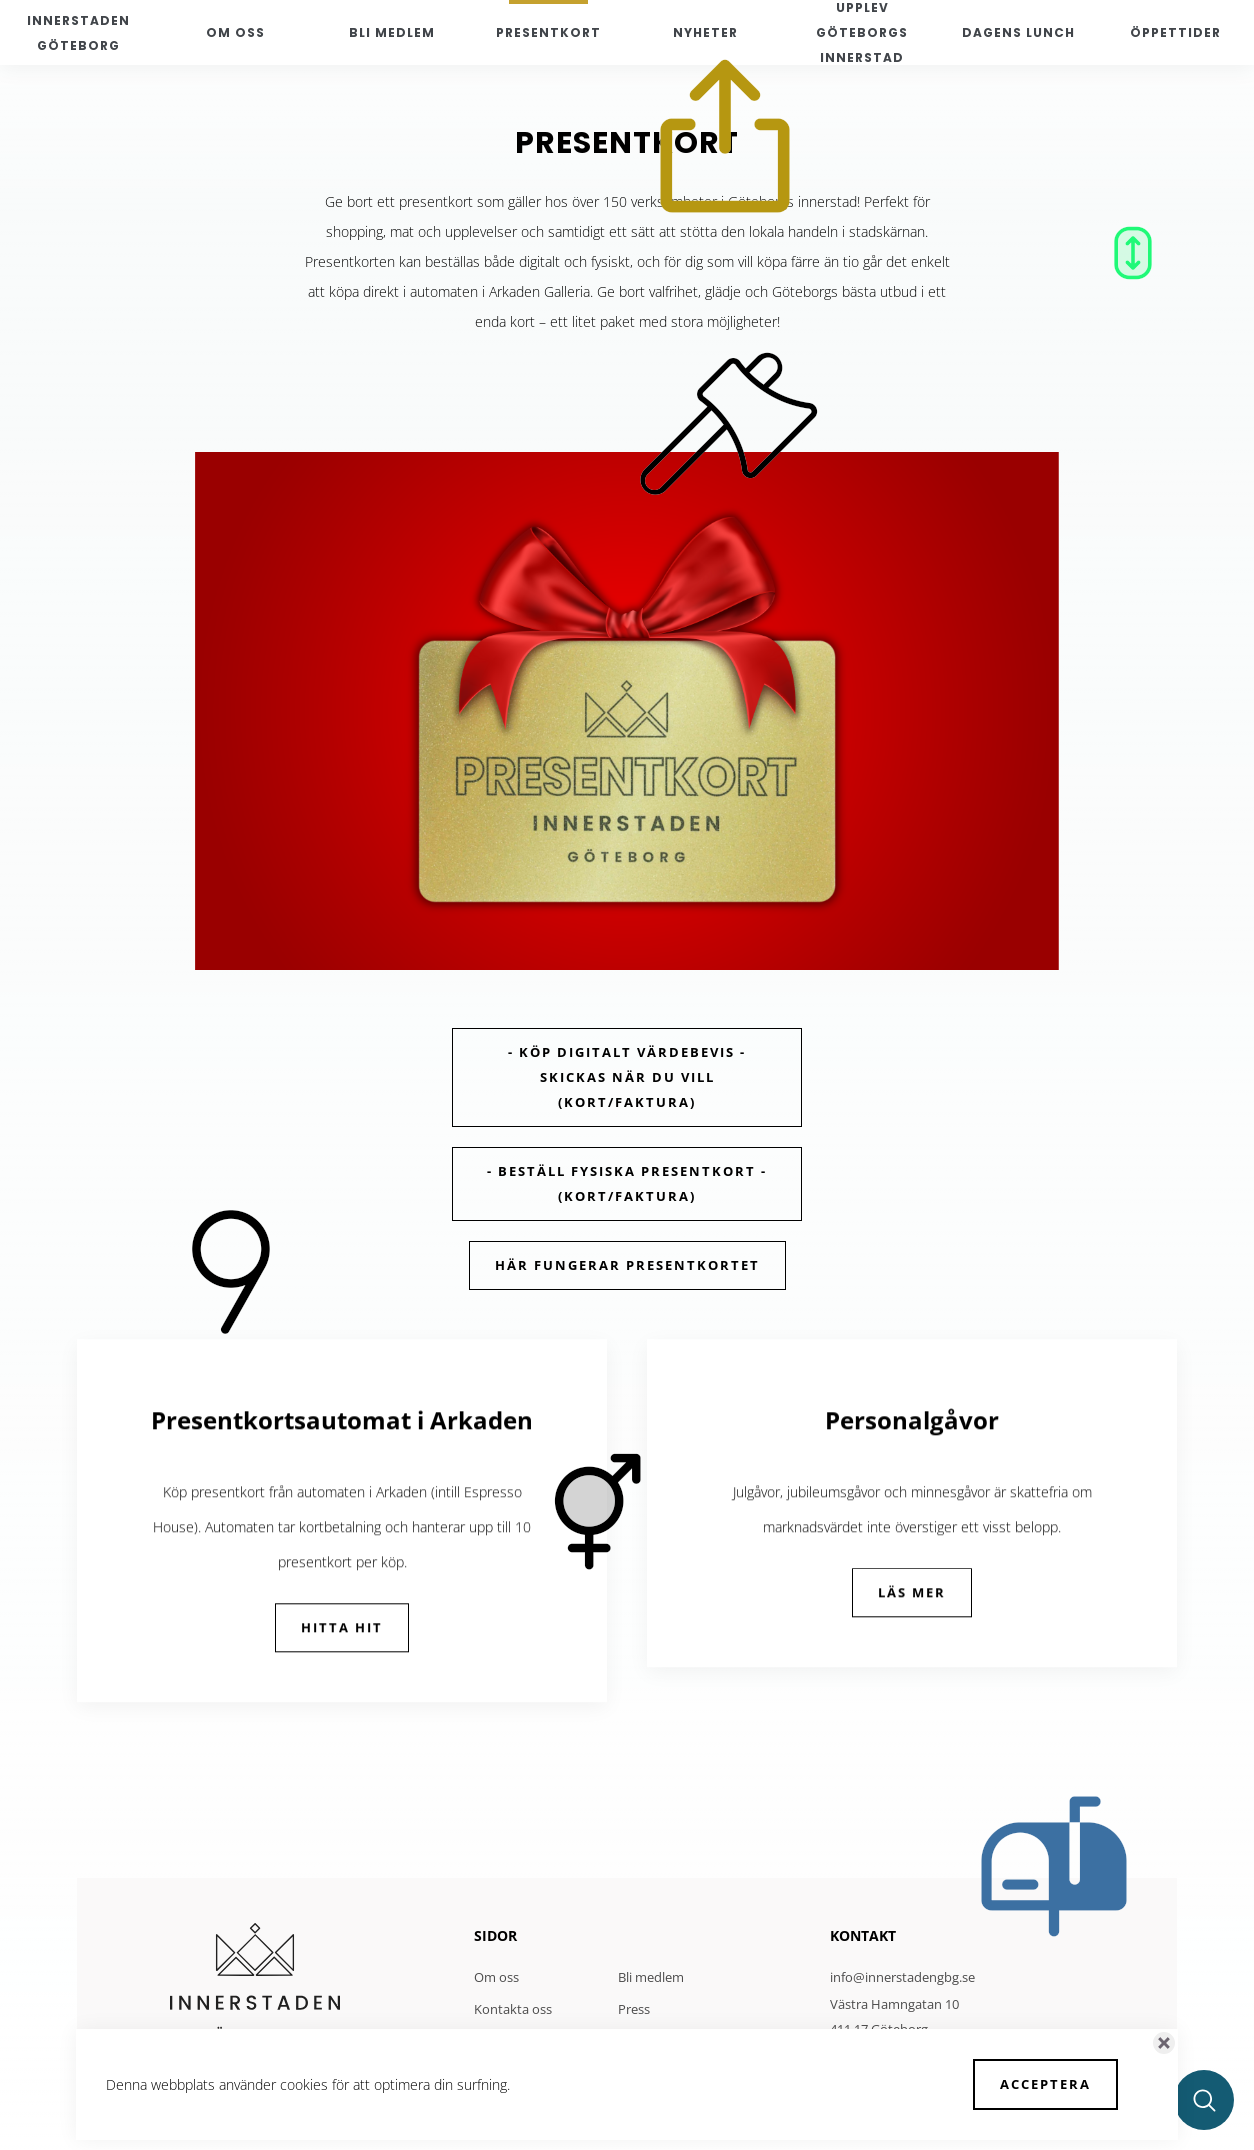 The width and height of the screenshot is (1254, 2150). I want to click on export or share content to another app, so click(725, 142).